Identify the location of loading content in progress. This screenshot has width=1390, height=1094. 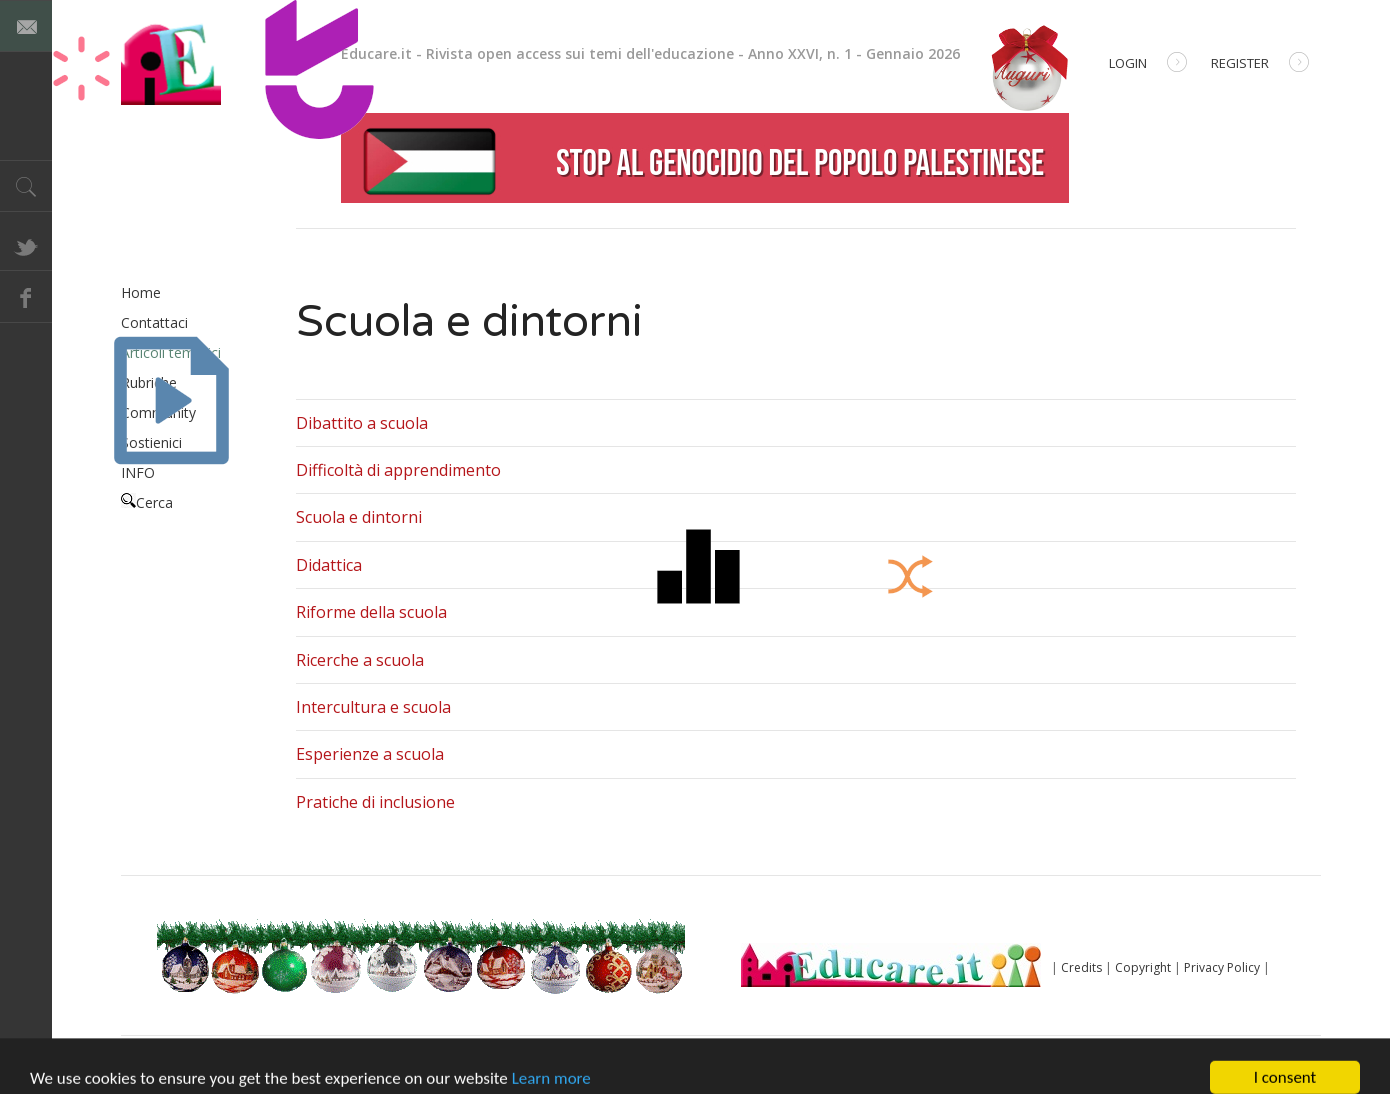
(81, 68).